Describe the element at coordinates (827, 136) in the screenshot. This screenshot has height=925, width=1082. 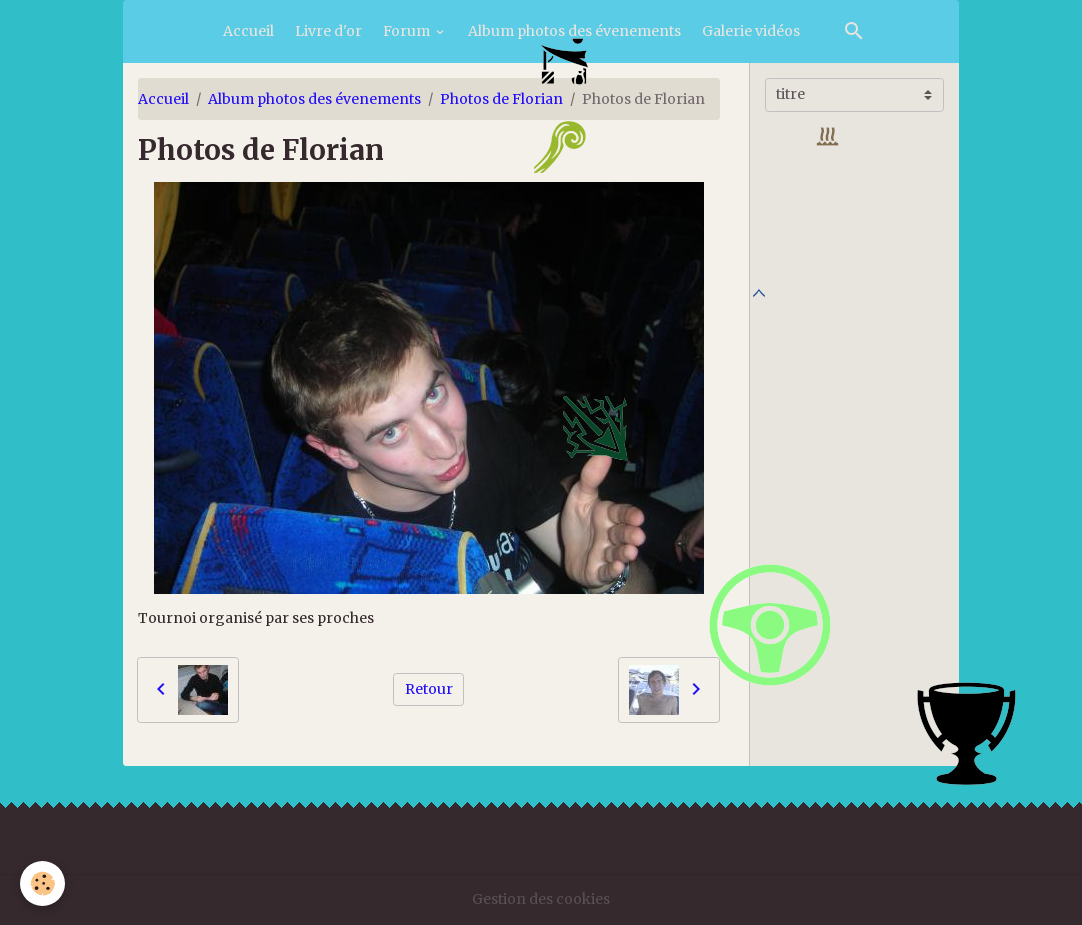
I see `indicates a hot surface warning` at that location.